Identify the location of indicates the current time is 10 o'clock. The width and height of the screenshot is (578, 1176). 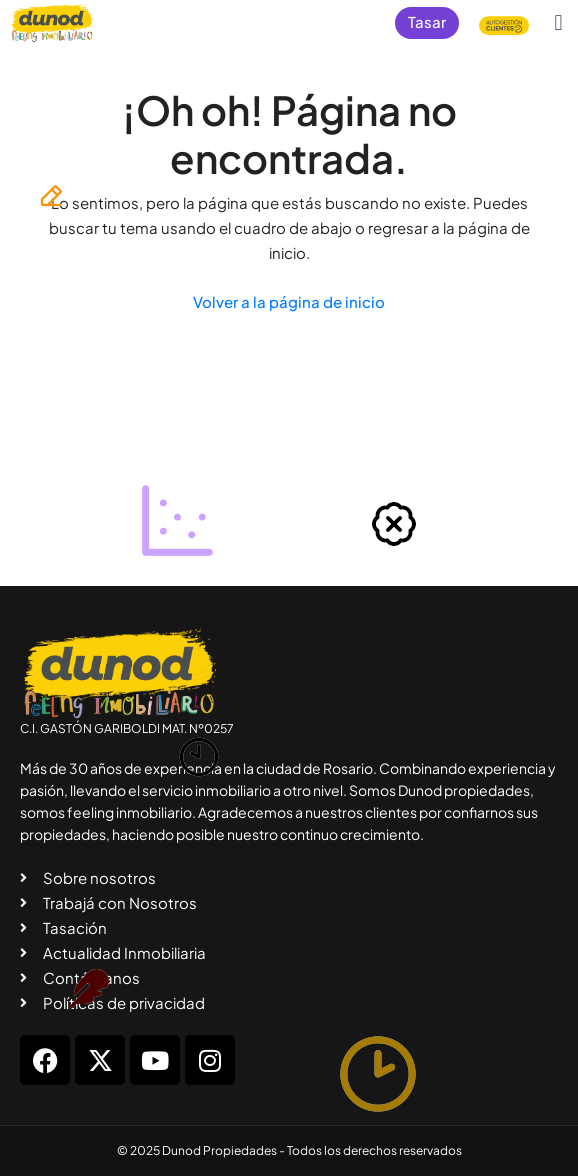
(199, 757).